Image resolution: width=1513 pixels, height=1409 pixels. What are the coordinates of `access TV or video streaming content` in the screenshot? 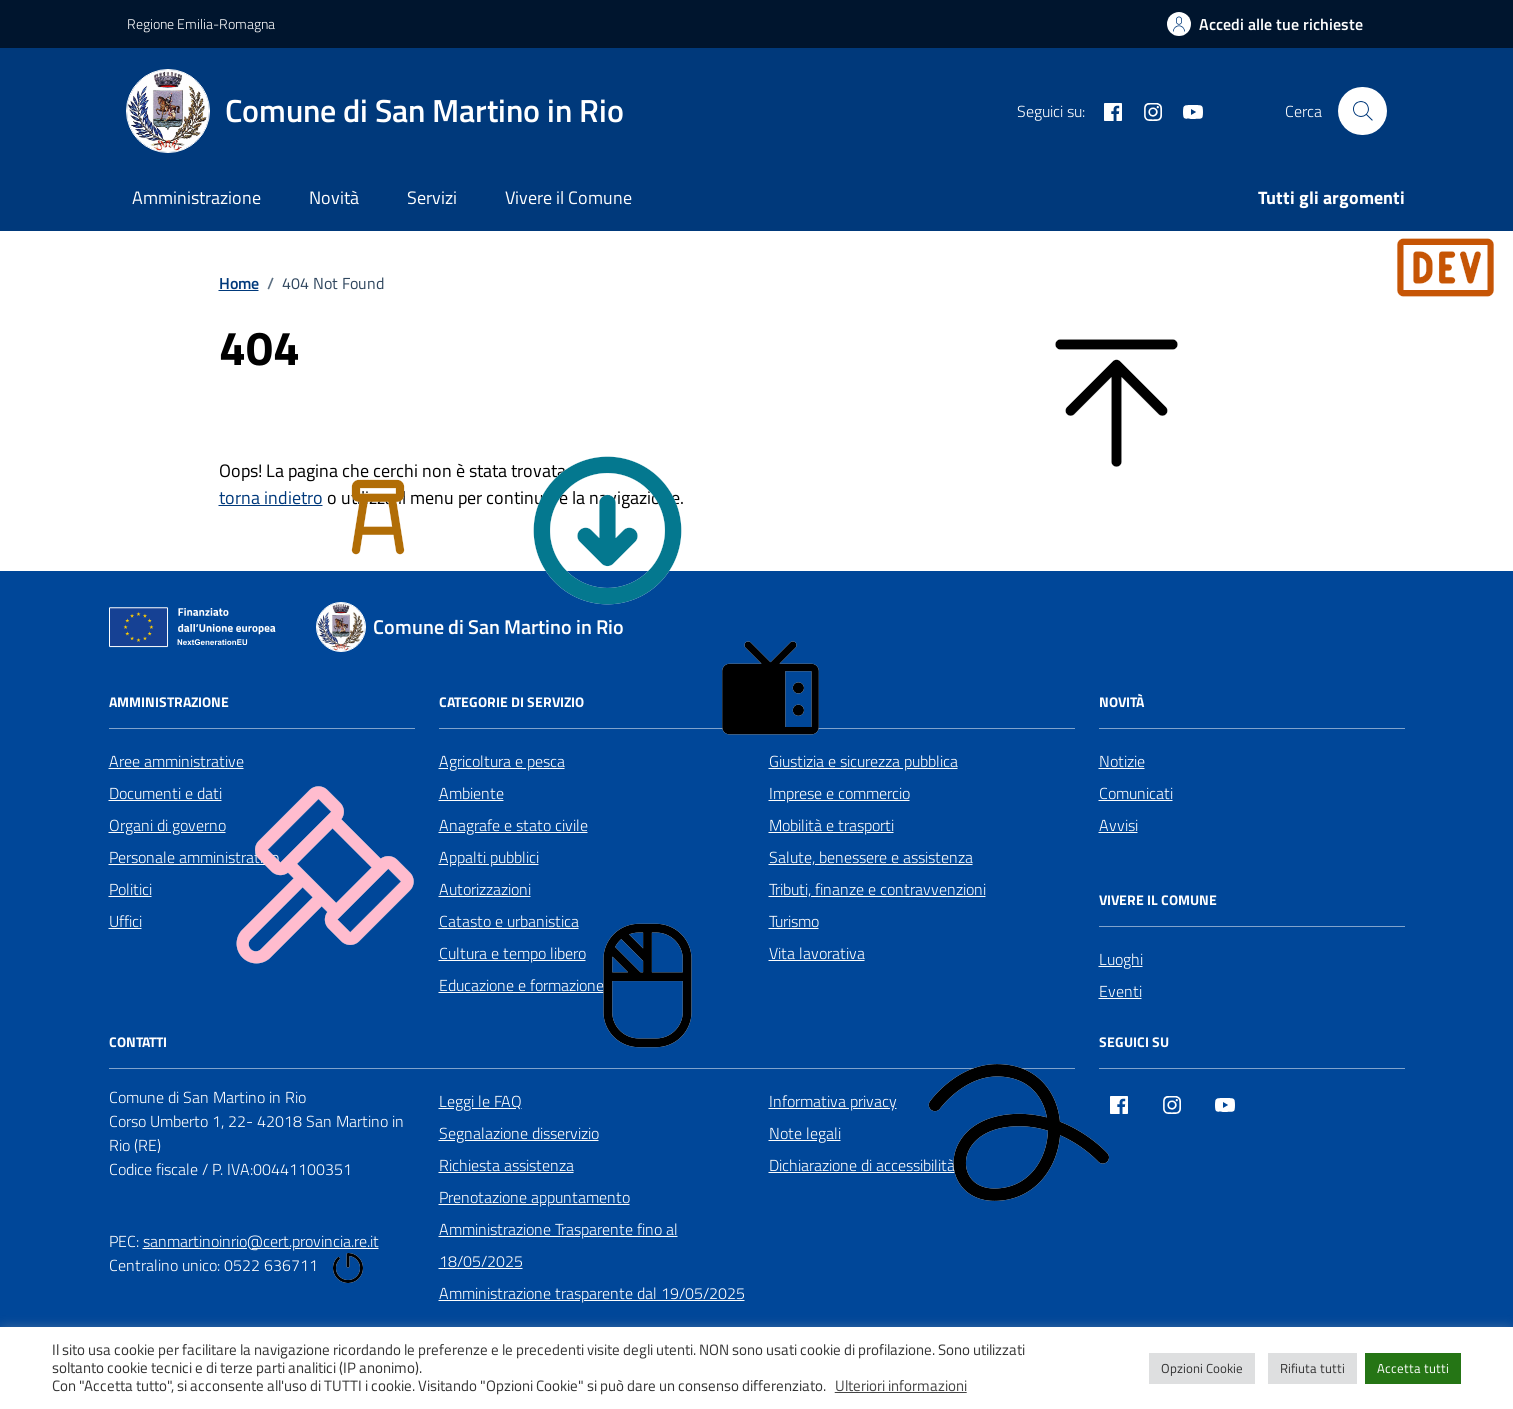 It's located at (770, 693).